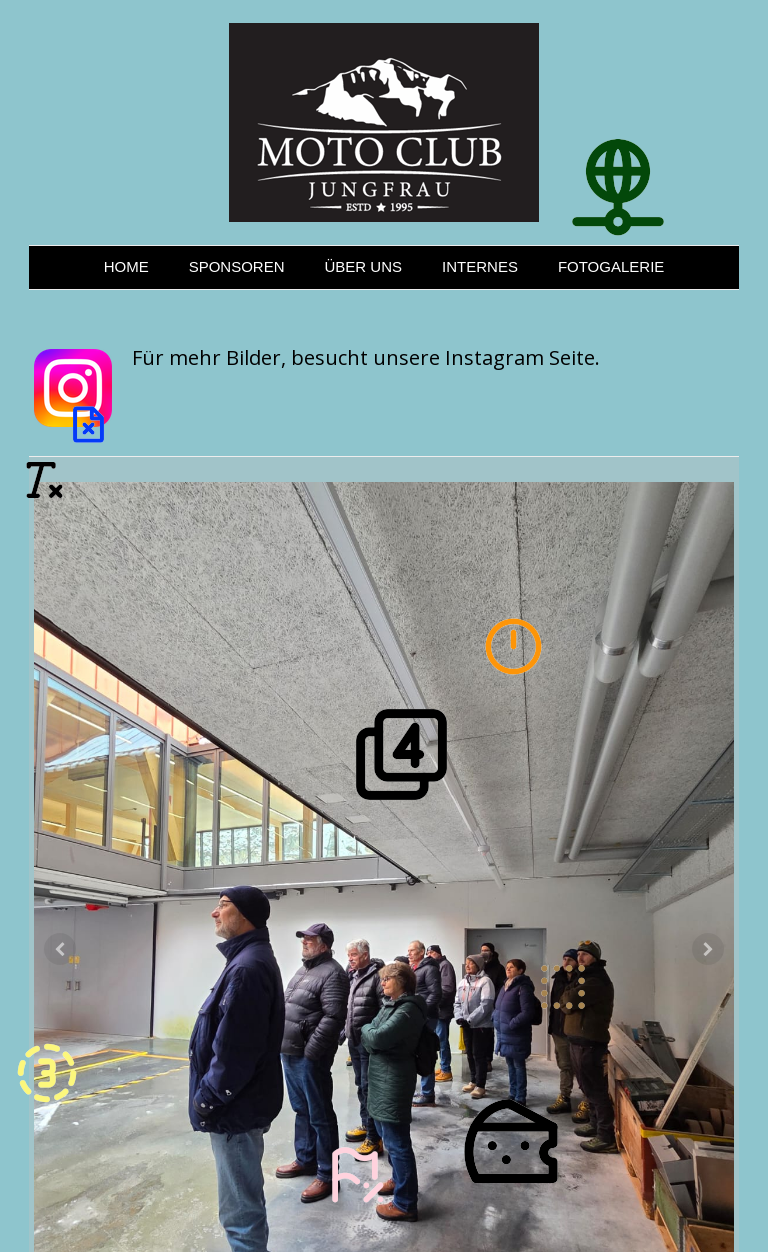  What do you see at coordinates (563, 987) in the screenshot?
I see `remove all borders from selected cells` at bounding box center [563, 987].